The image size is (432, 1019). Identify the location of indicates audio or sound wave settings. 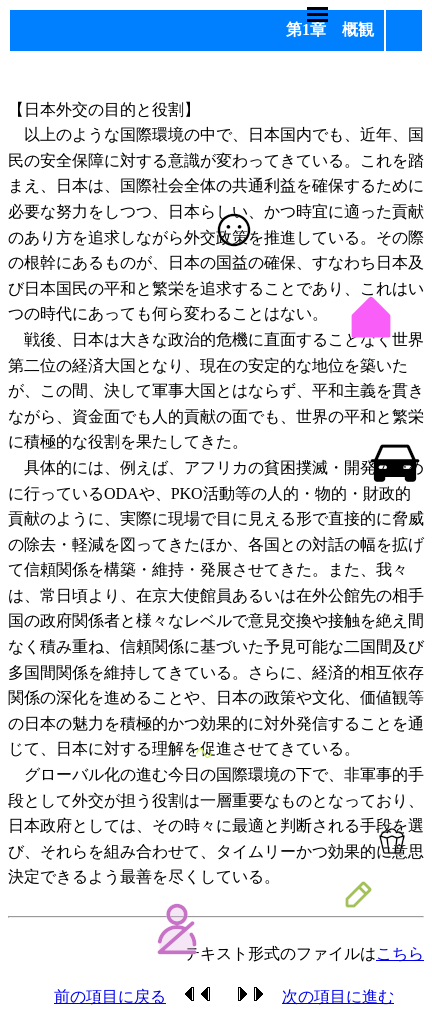
(204, 753).